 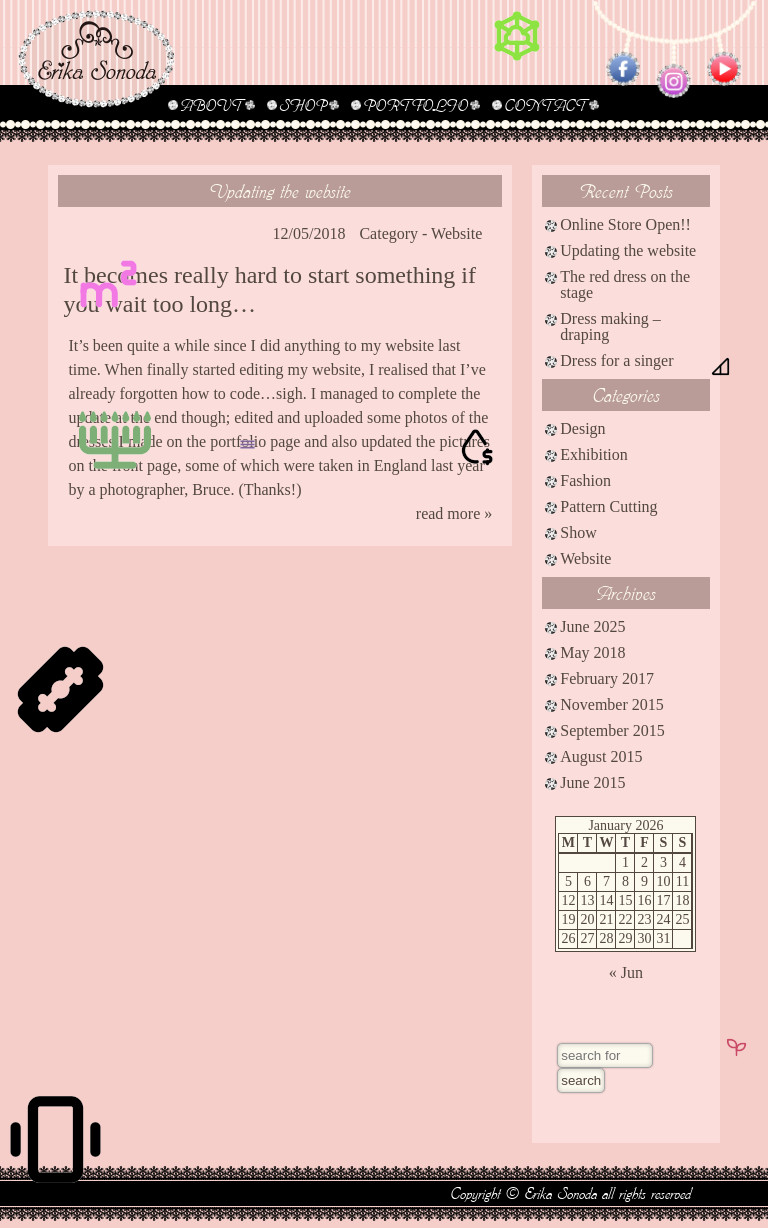 What do you see at coordinates (720, 366) in the screenshot?
I see `indicates moderate cellular signal strength` at bounding box center [720, 366].